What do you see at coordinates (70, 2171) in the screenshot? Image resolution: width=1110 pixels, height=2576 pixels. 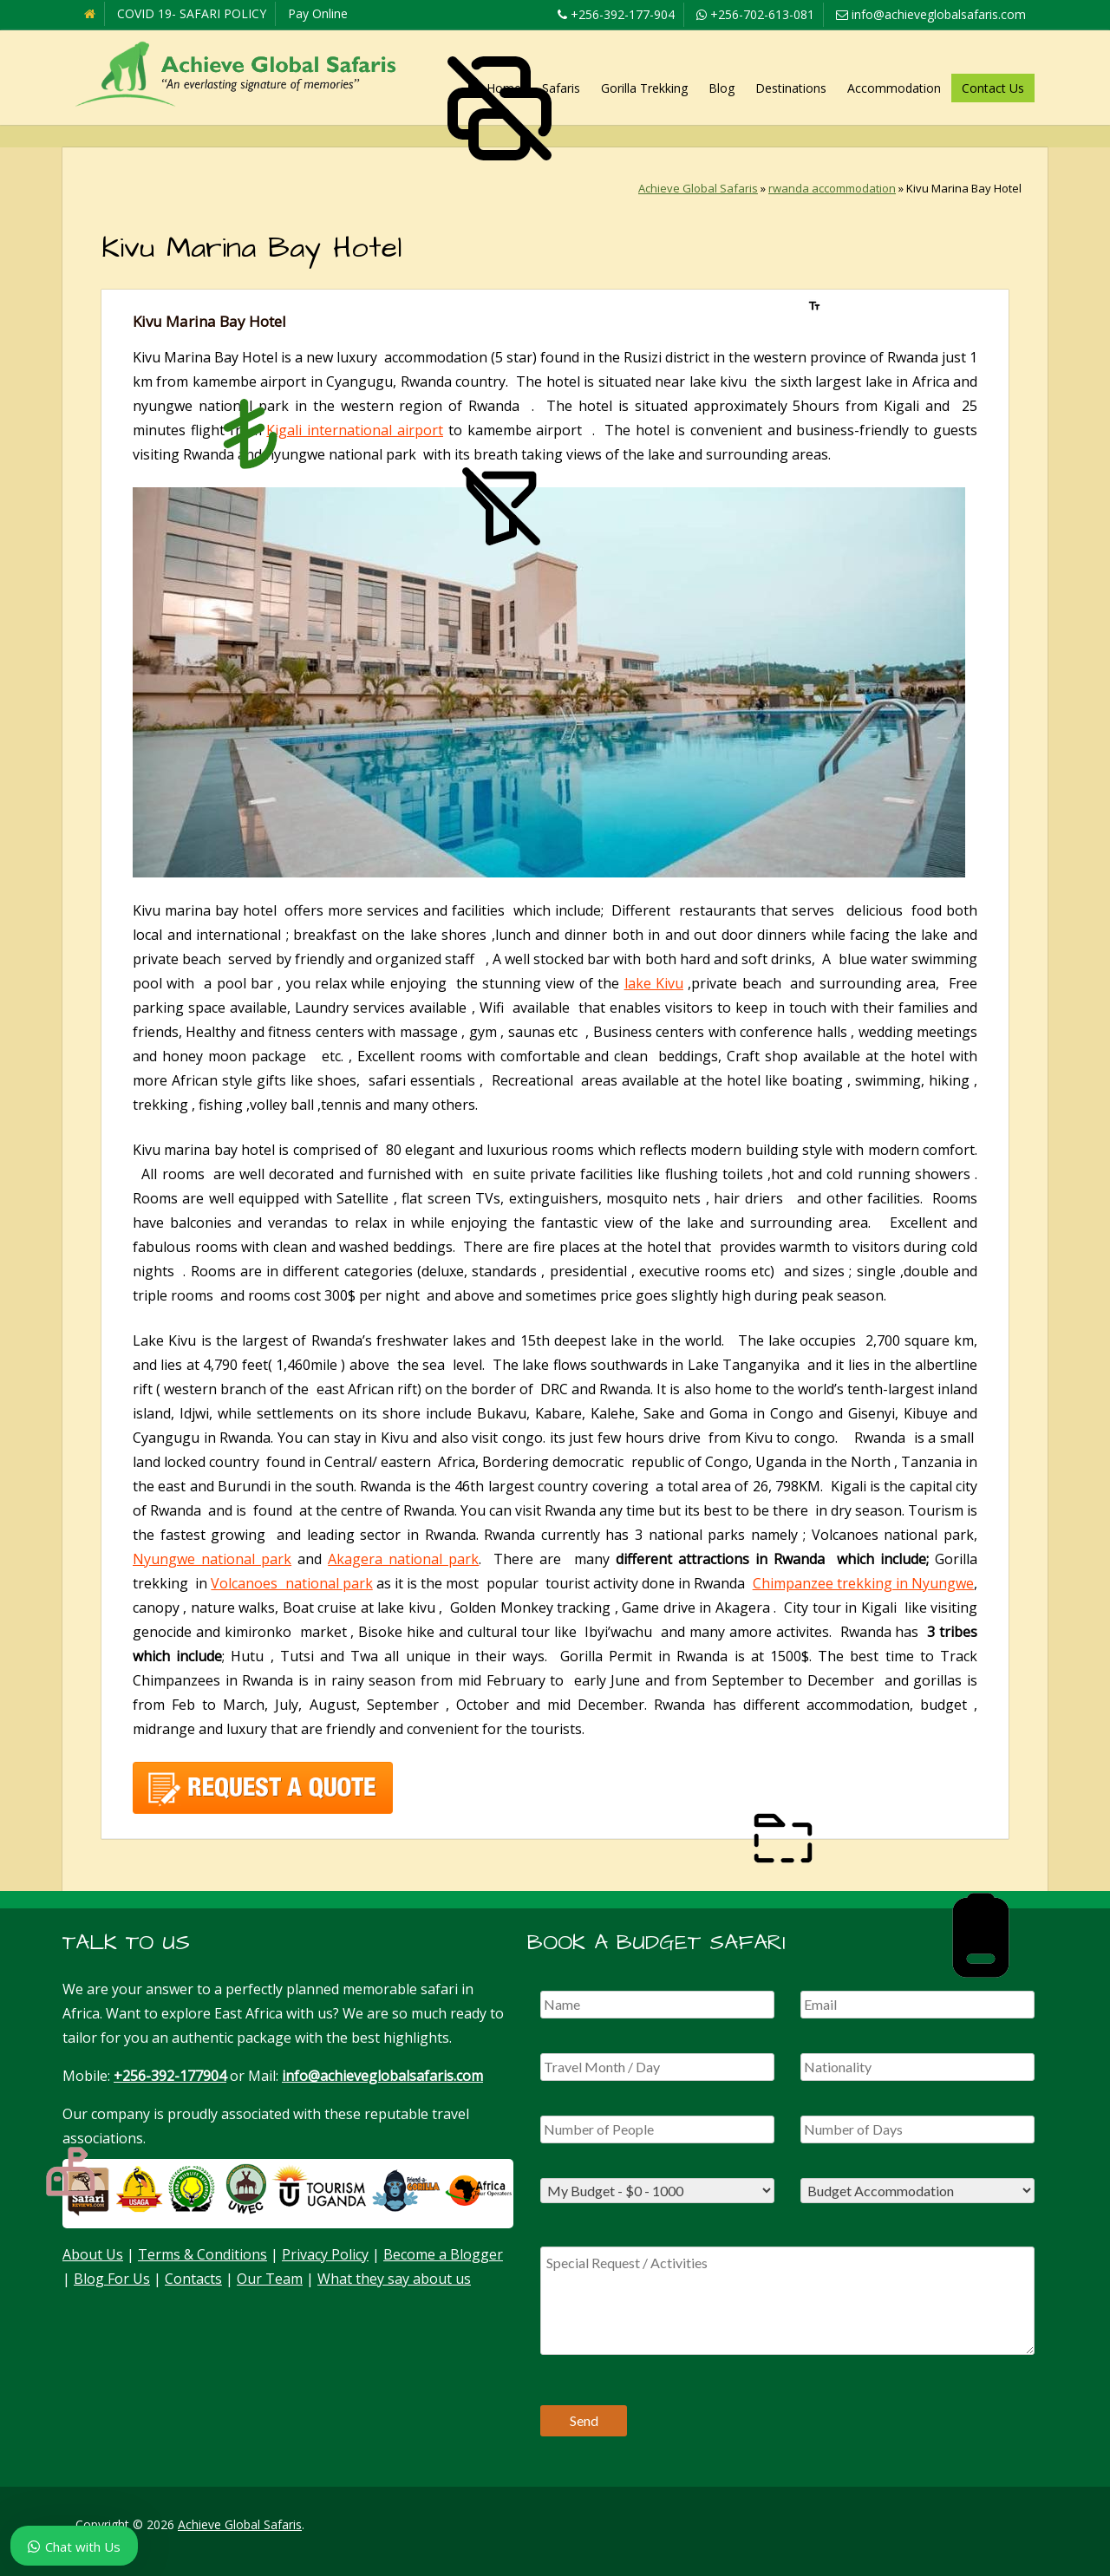 I see `access your mailbox or inbox` at bounding box center [70, 2171].